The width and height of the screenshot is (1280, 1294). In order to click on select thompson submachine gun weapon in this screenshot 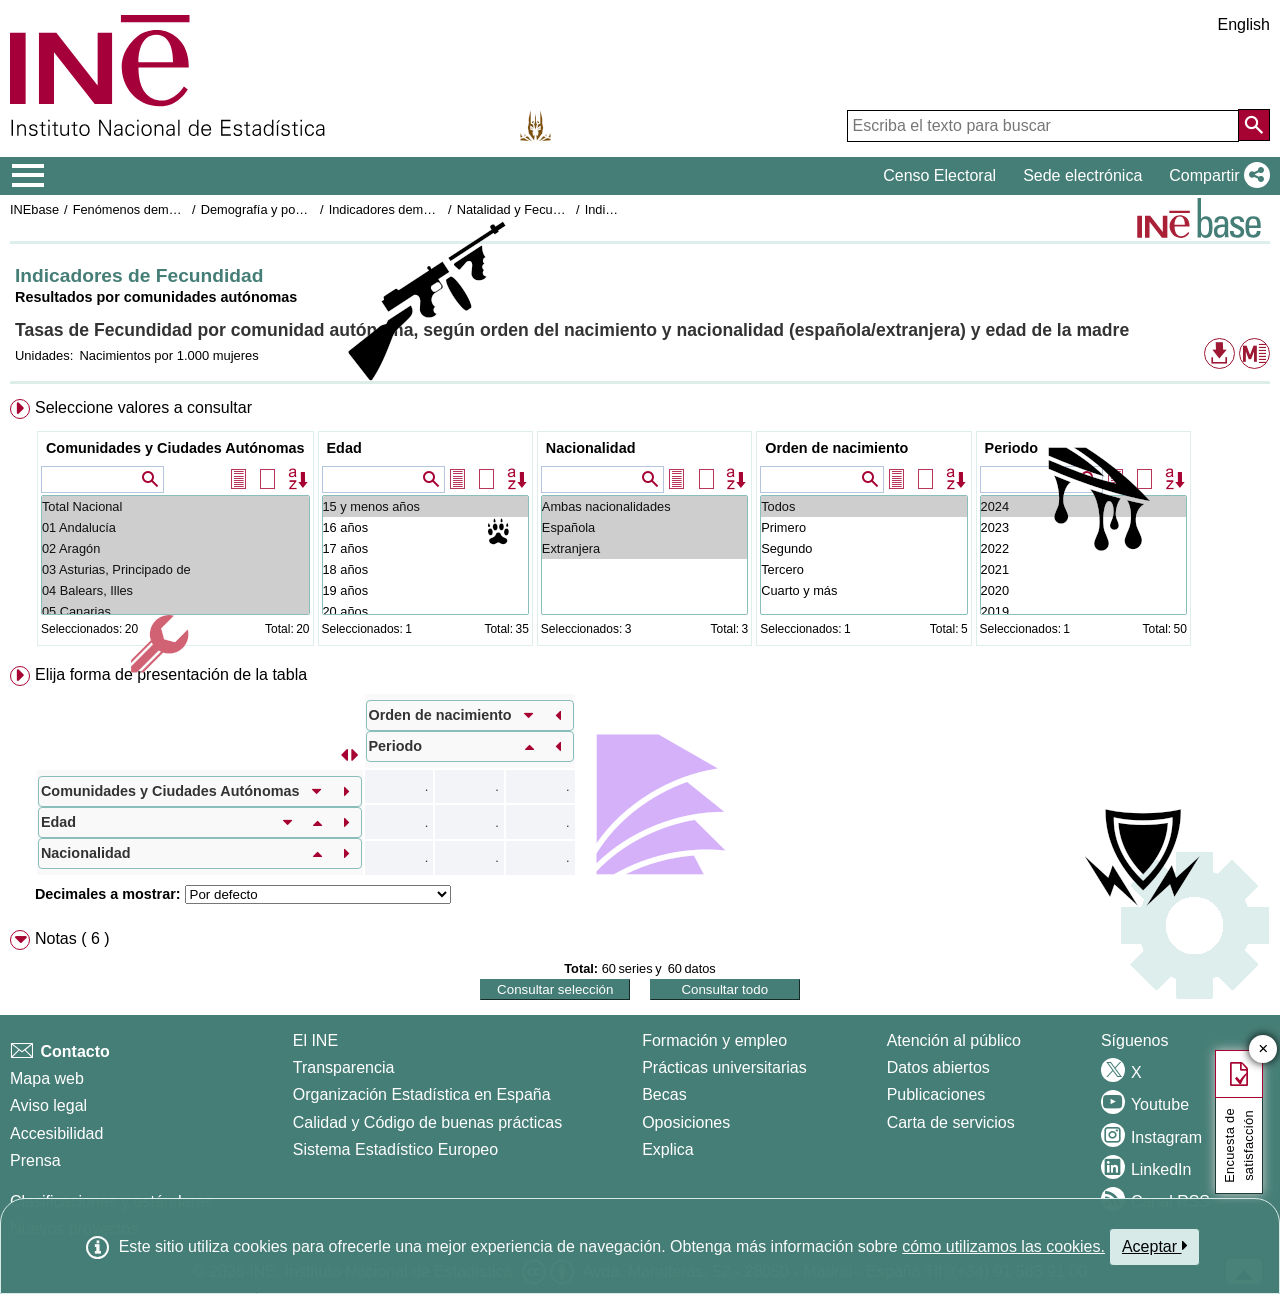, I will do `click(427, 301)`.